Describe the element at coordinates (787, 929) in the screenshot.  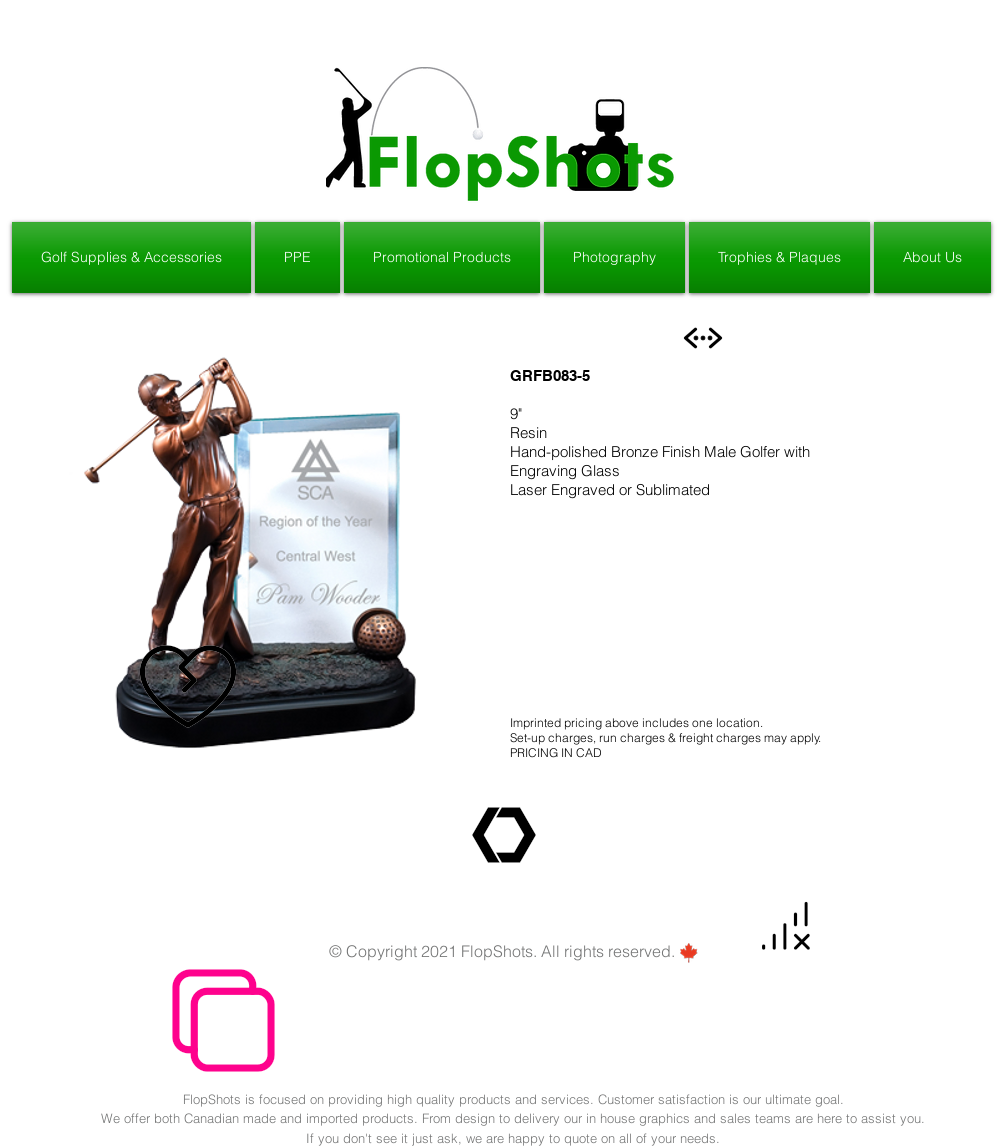
I see `no cellular signal available` at that location.